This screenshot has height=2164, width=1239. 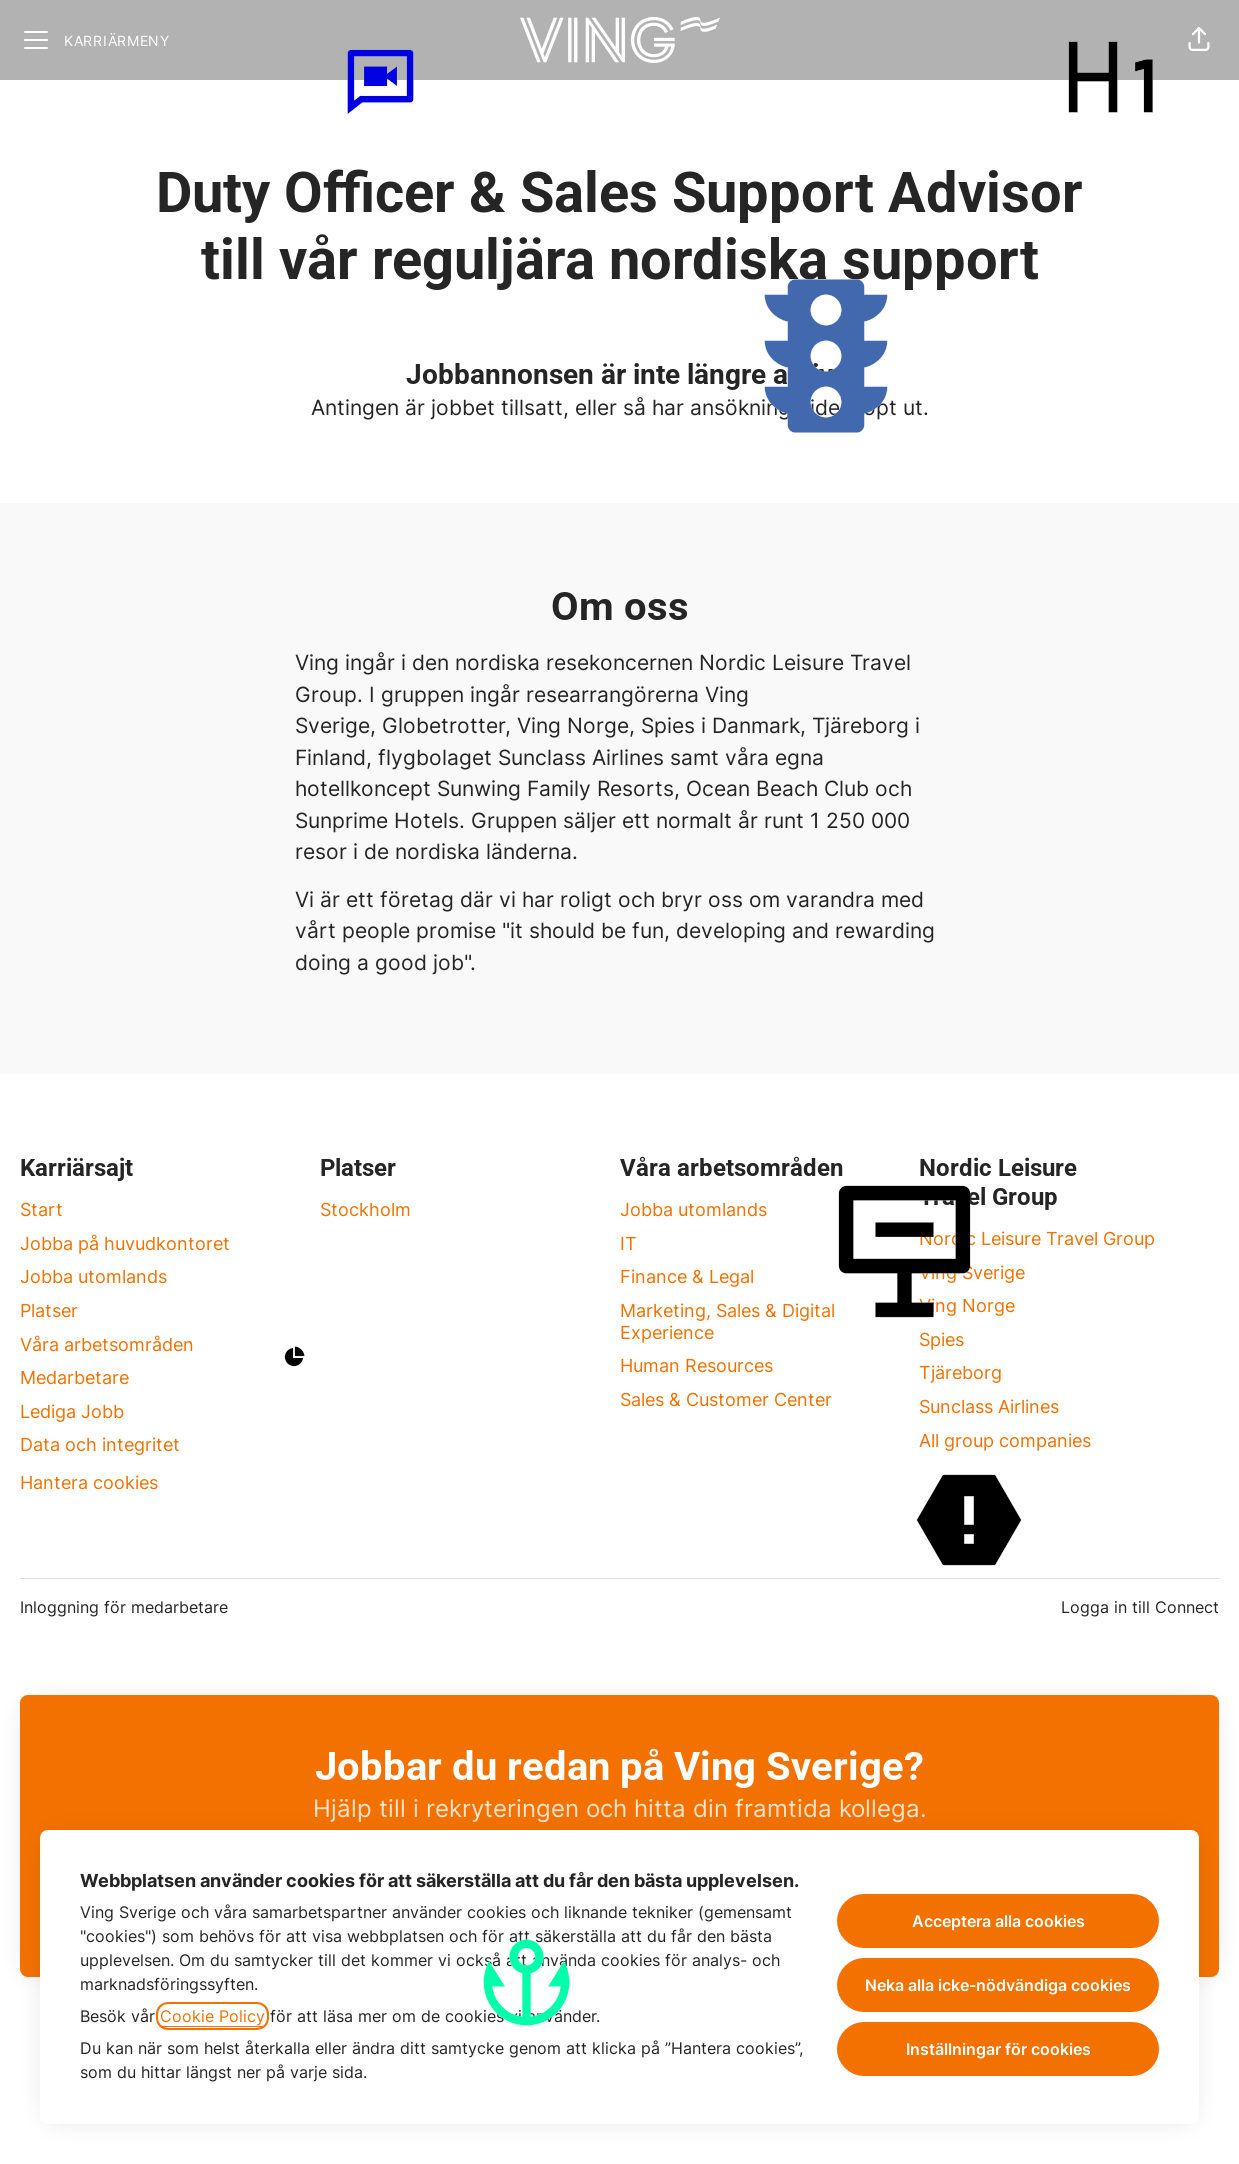 I want to click on view traffic conditions, so click(x=826, y=356).